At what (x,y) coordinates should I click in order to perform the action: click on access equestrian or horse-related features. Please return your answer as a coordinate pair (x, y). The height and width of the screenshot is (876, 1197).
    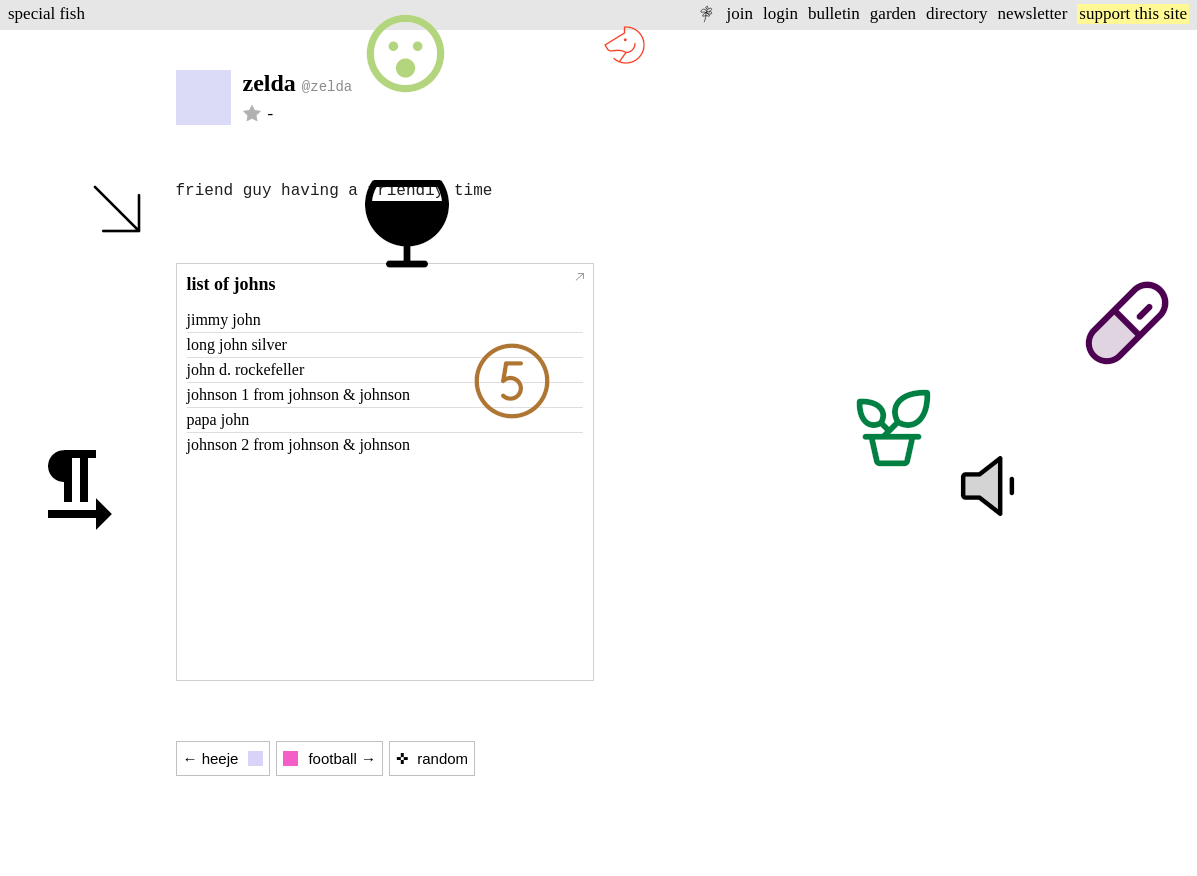
    Looking at the image, I should click on (626, 45).